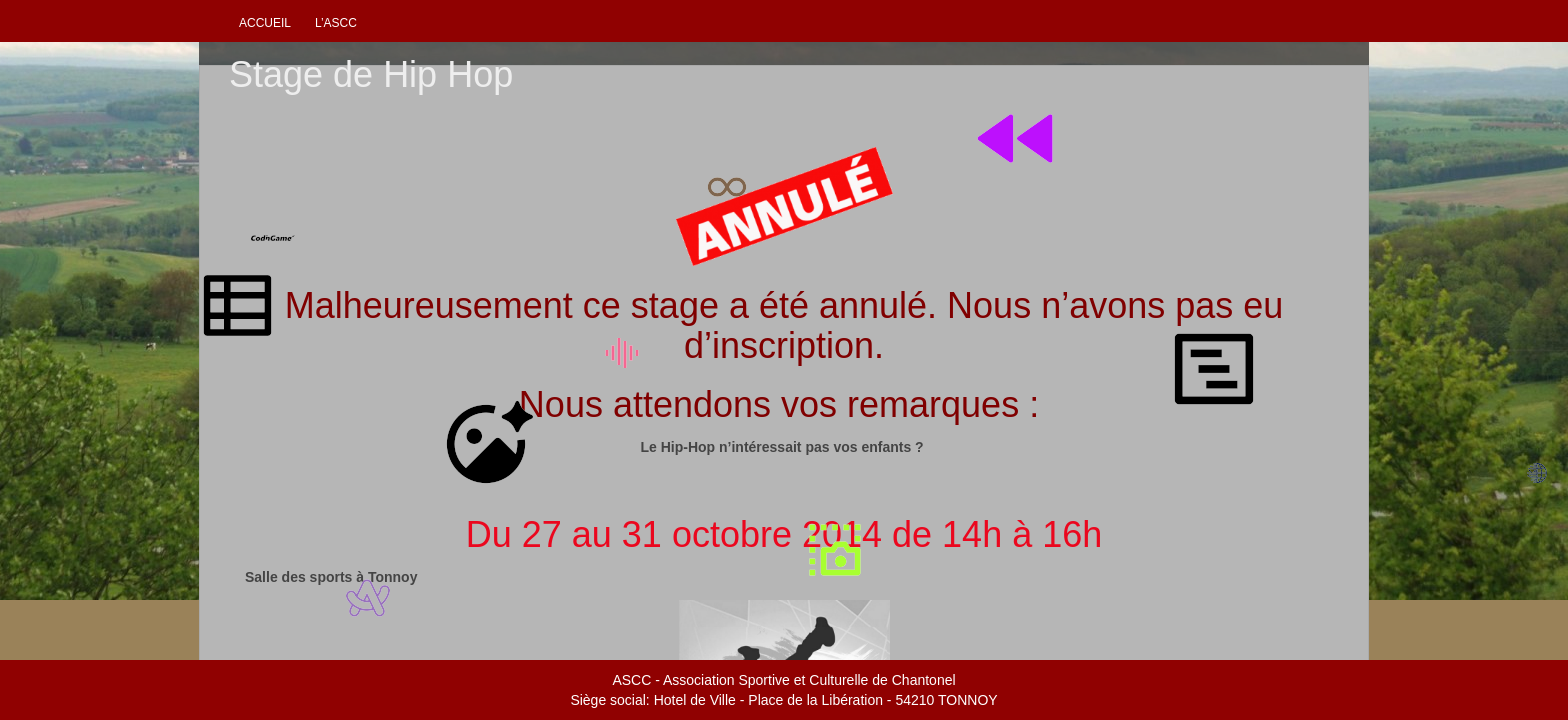 This screenshot has width=1568, height=720. Describe the element at coordinates (1017, 138) in the screenshot. I see `rewind or skip backward in media playback` at that location.